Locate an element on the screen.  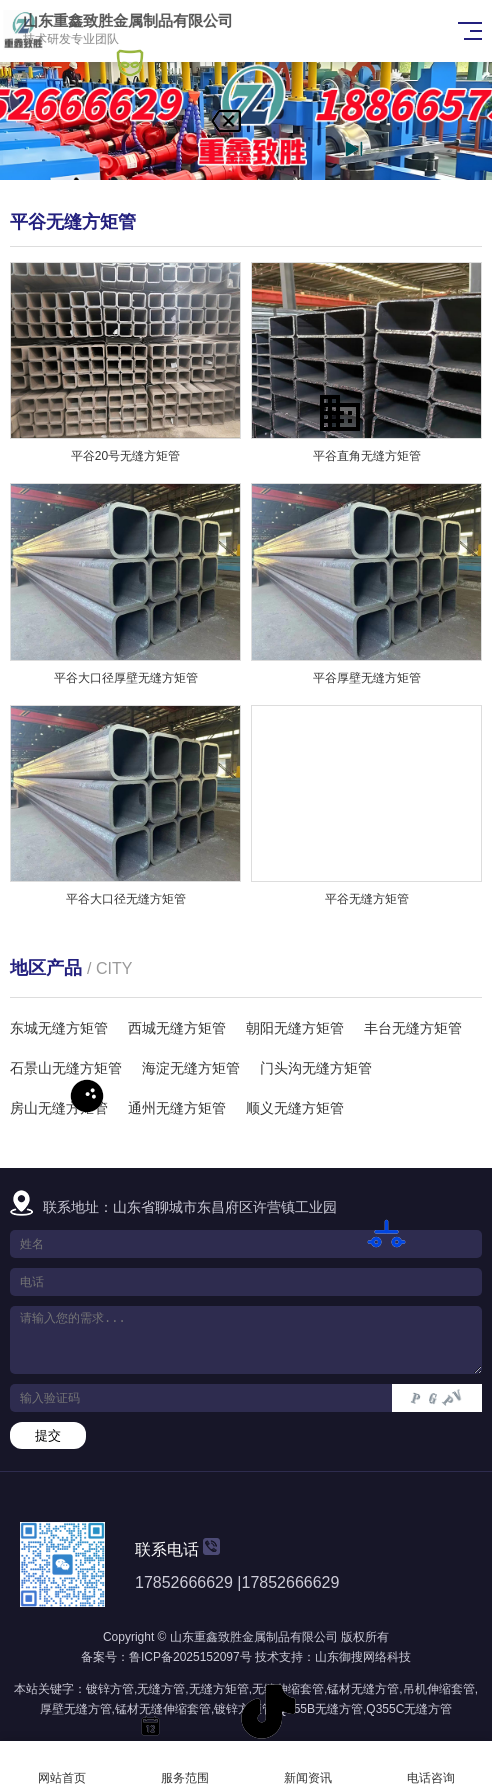
view business contact information is located at coordinates (340, 413).